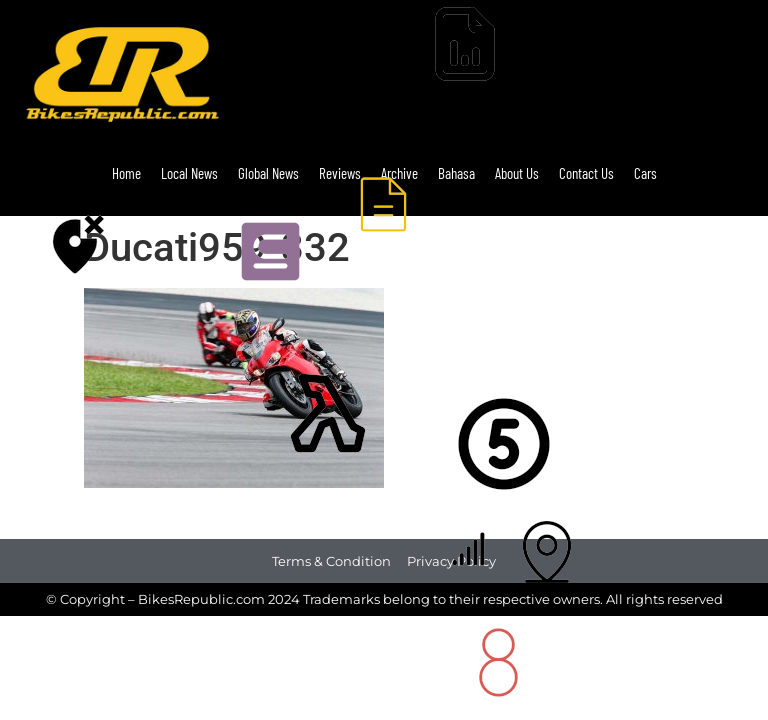  What do you see at coordinates (498, 662) in the screenshot?
I see `indicates the number eight in a list or ranking` at bounding box center [498, 662].